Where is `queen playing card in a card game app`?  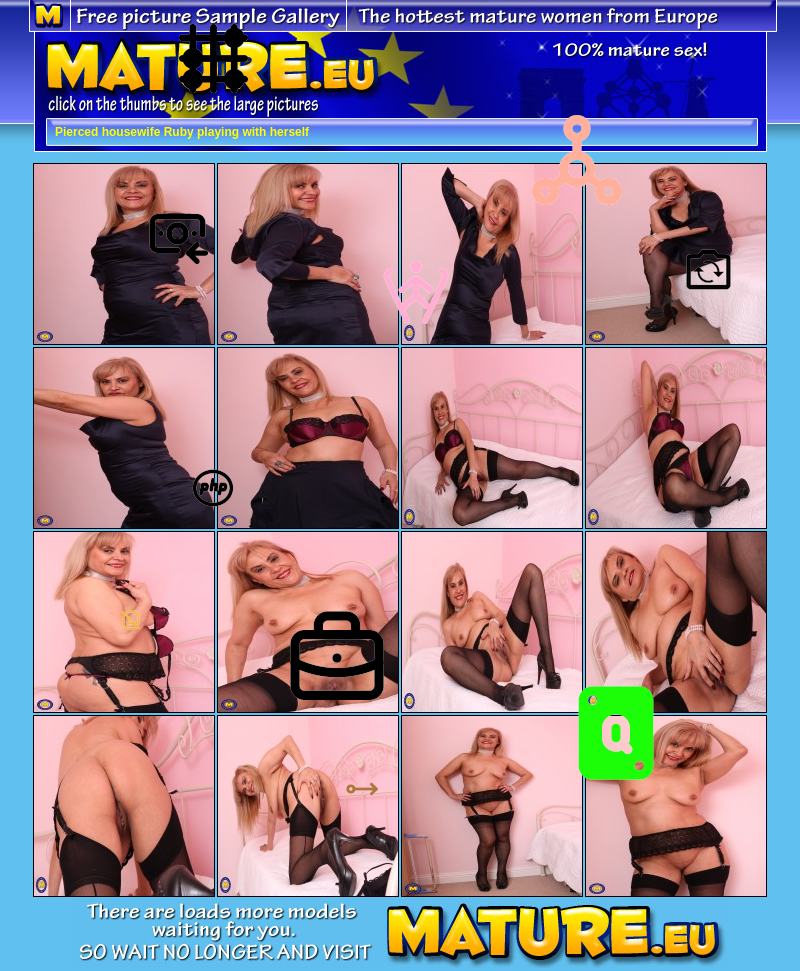
queen playing card in a card game app is located at coordinates (616, 733).